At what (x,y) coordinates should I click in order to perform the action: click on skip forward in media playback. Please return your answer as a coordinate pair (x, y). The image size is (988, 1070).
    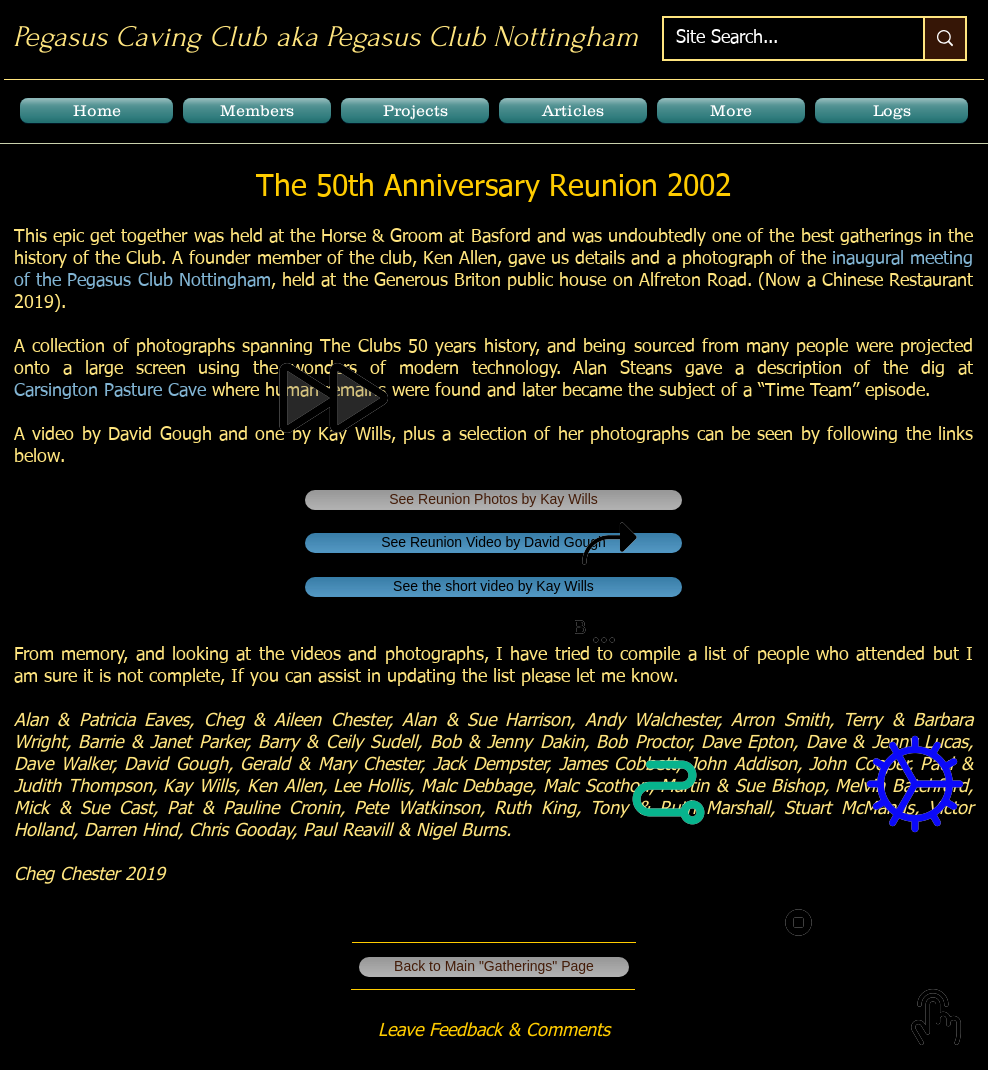
    Looking at the image, I should click on (326, 398).